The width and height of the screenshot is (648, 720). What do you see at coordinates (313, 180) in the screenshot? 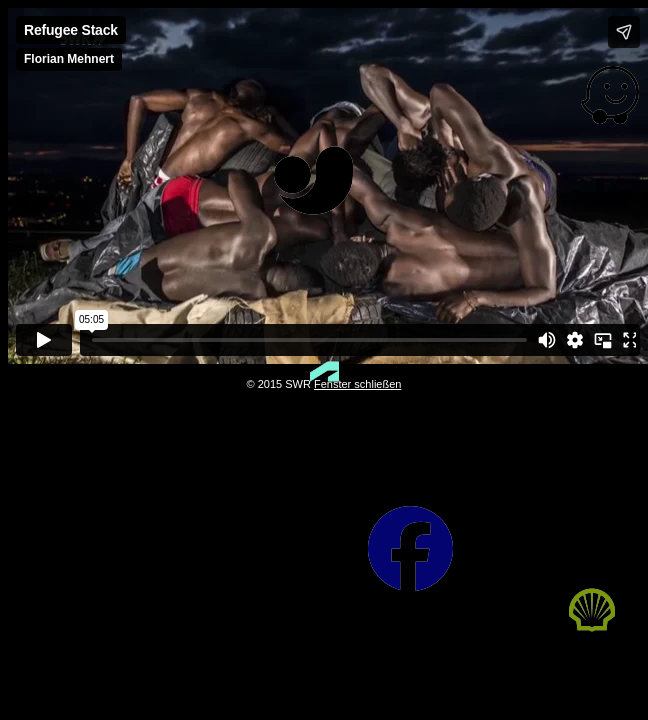
I see `ultralytics company logo` at bounding box center [313, 180].